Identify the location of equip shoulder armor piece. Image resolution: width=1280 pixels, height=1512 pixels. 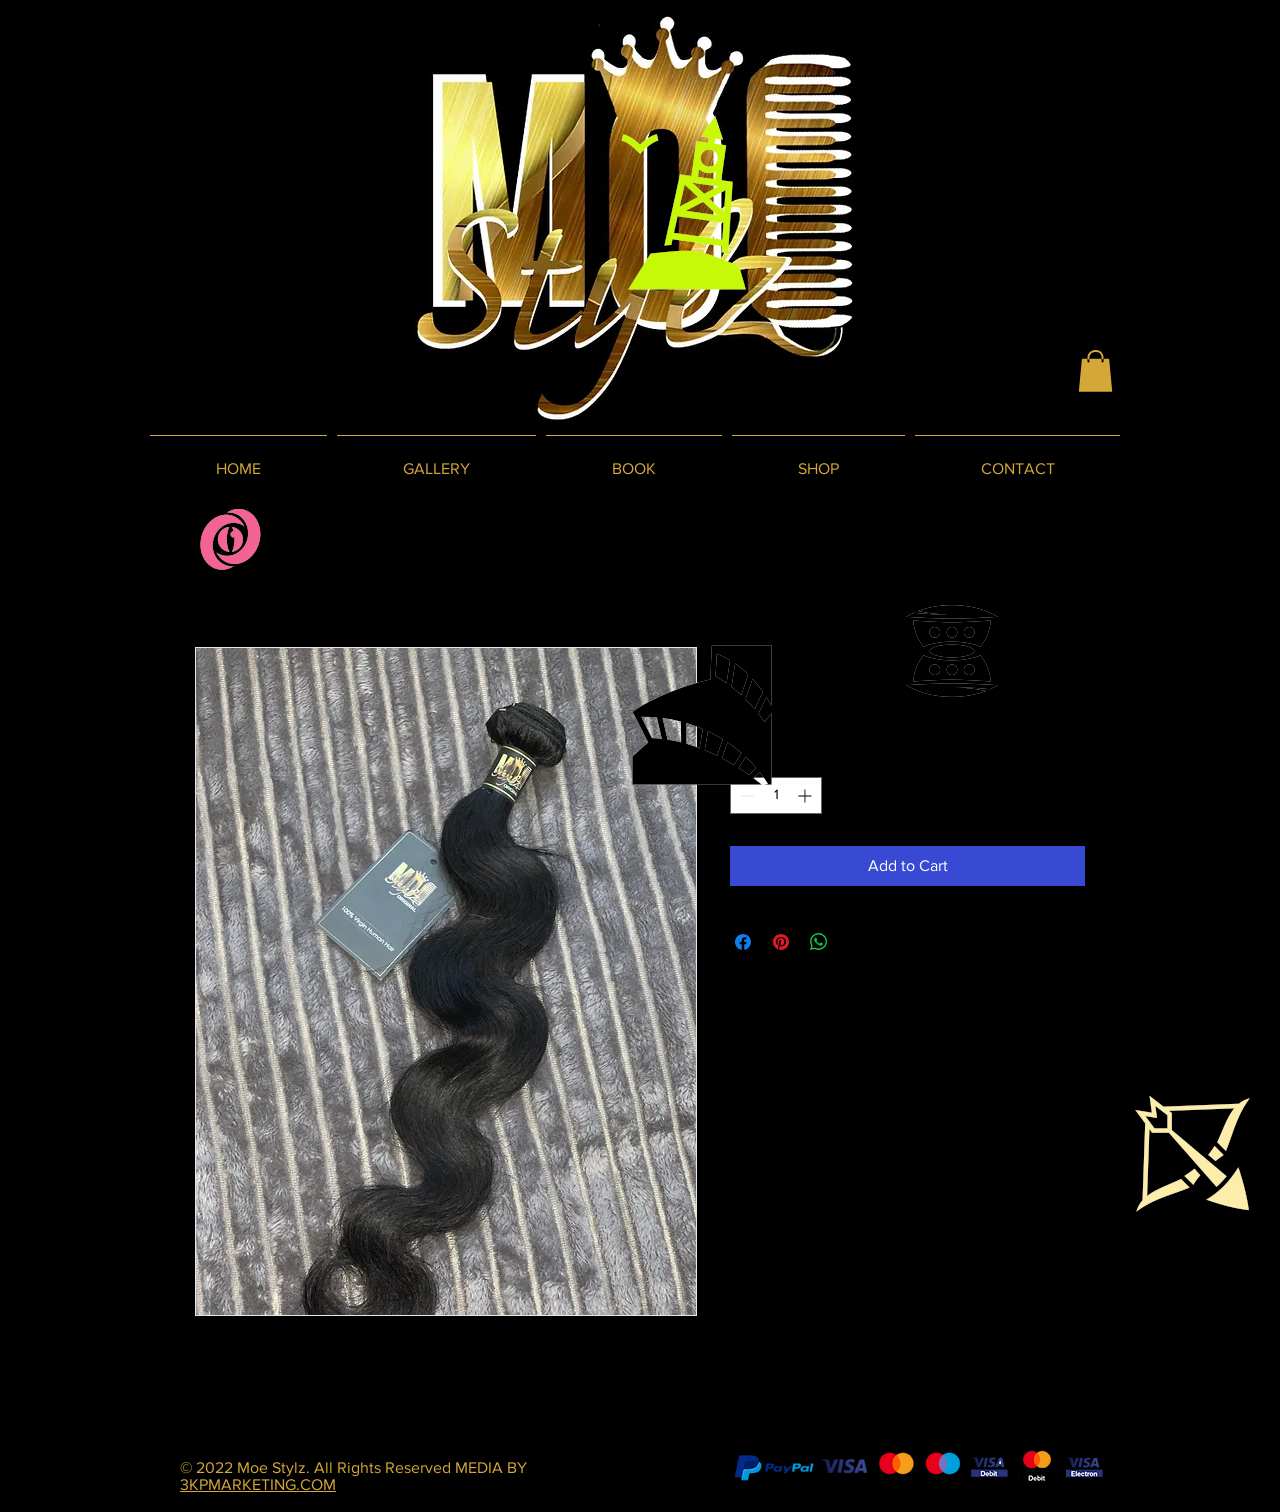
(702, 715).